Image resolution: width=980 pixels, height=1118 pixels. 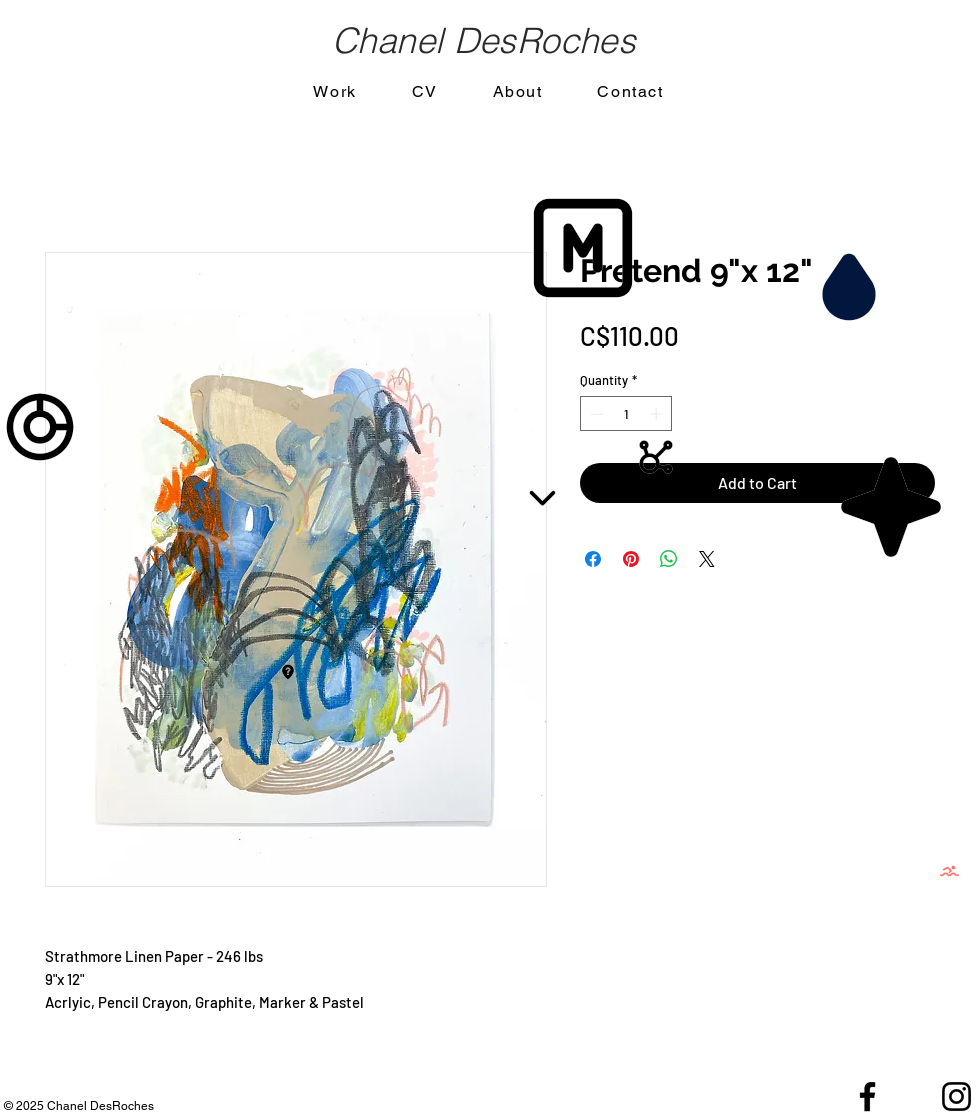 What do you see at coordinates (949, 870) in the screenshot?
I see `access swimming or pool activities` at bounding box center [949, 870].